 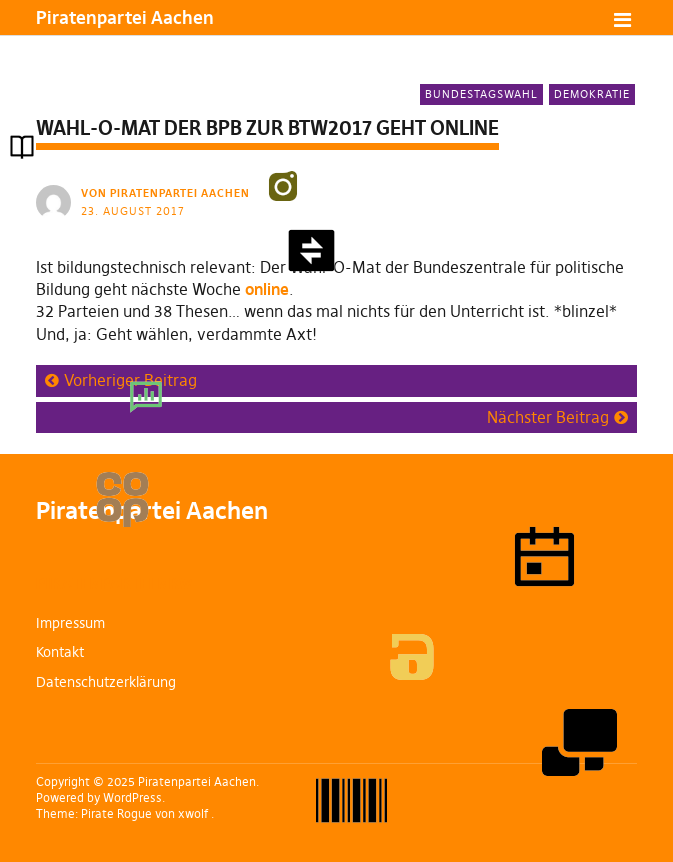 What do you see at coordinates (412, 657) in the screenshot?
I see `open MetaGer search engine` at bounding box center [412, 657].